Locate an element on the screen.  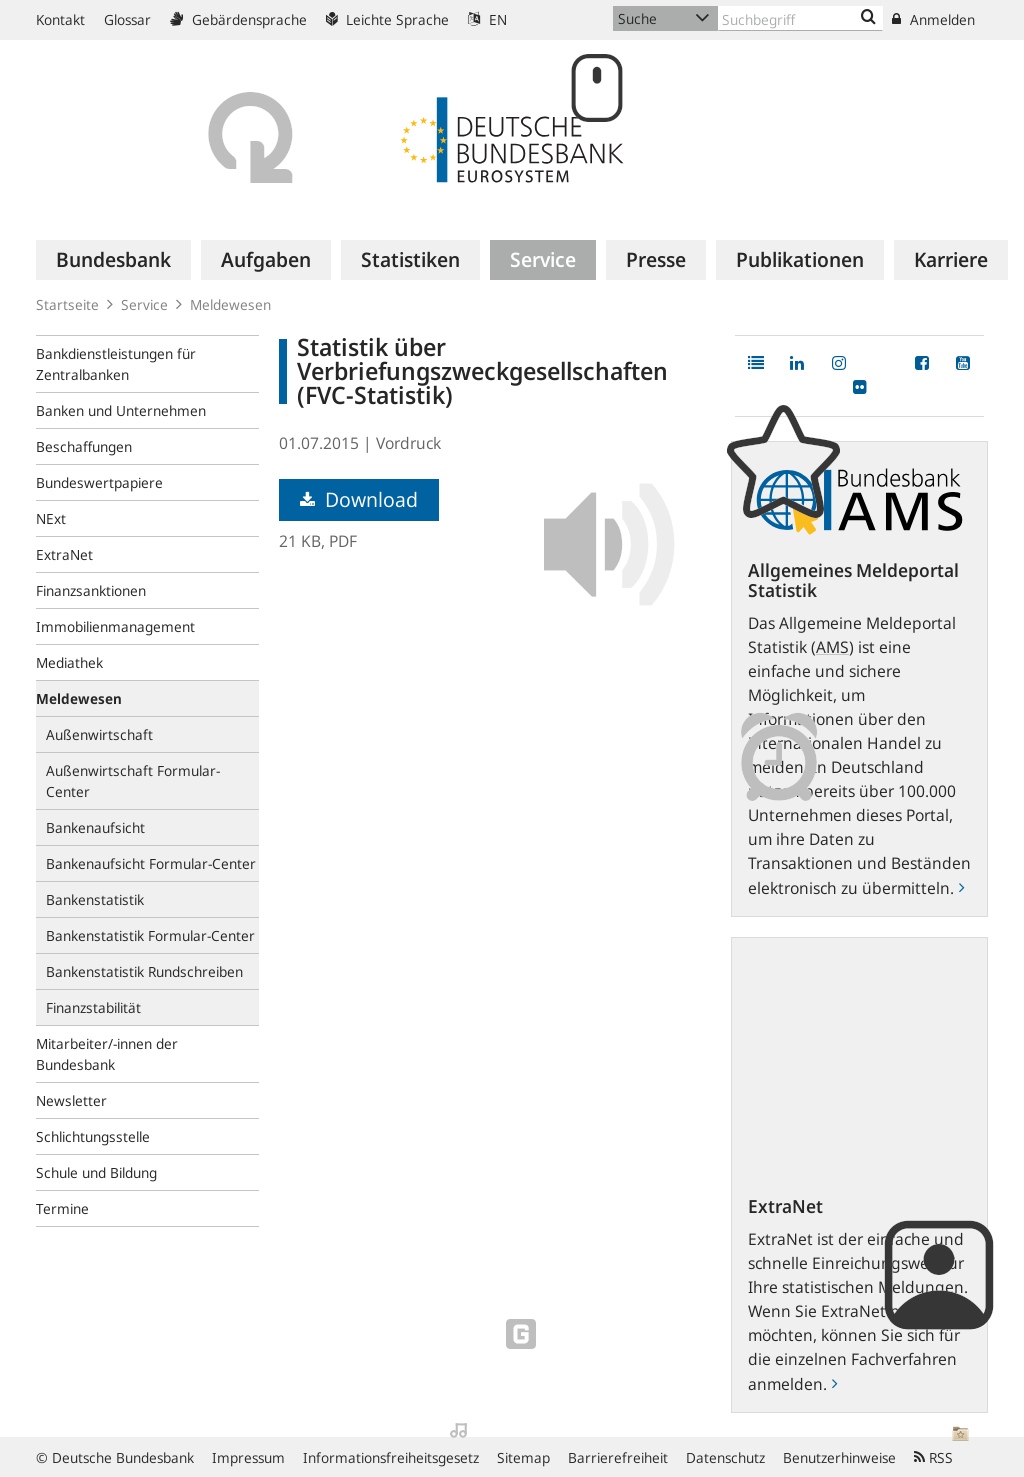
access your bookmarked files and folders is located at coordinates (960, 1434).